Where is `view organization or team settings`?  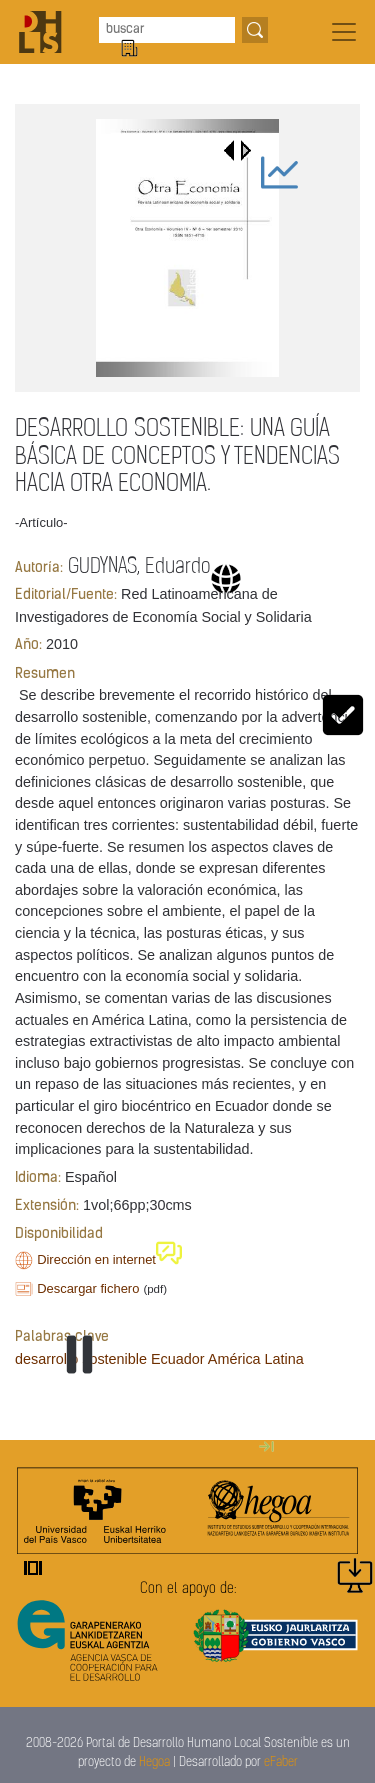 view organization or team settings is located at coordinates (129, 48).